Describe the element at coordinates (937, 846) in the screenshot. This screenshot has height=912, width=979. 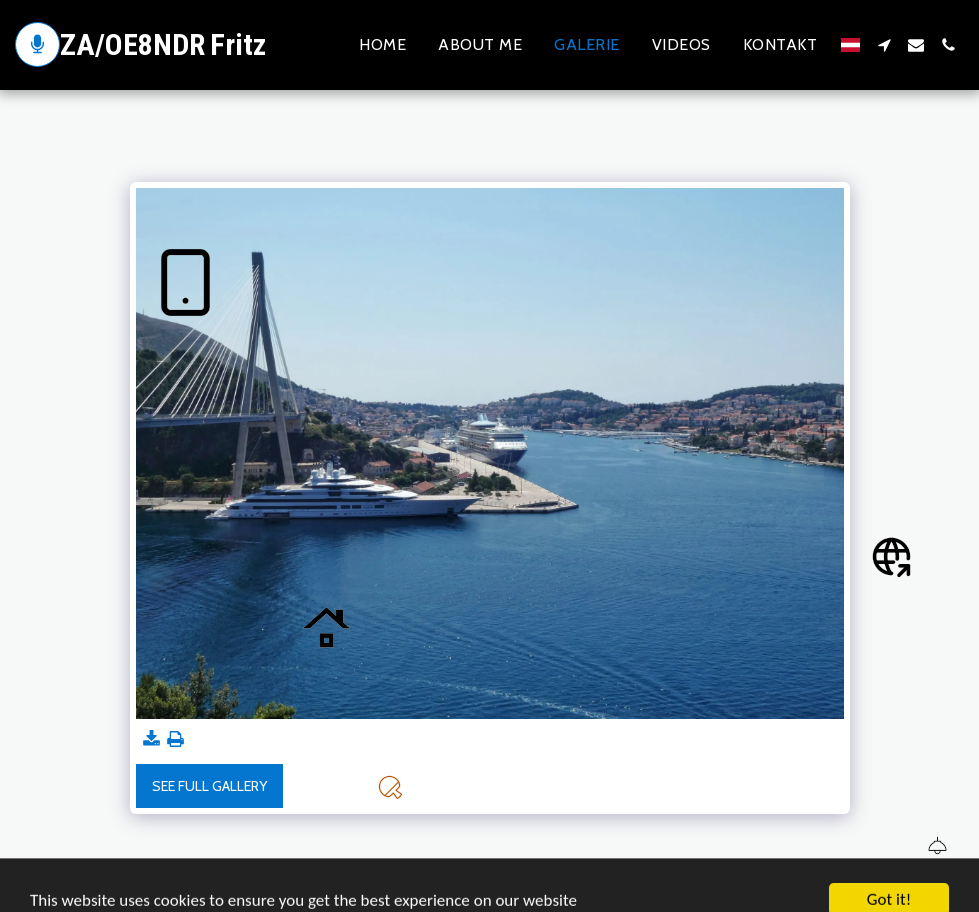
I see `toggle pendant light on/off` at that location.